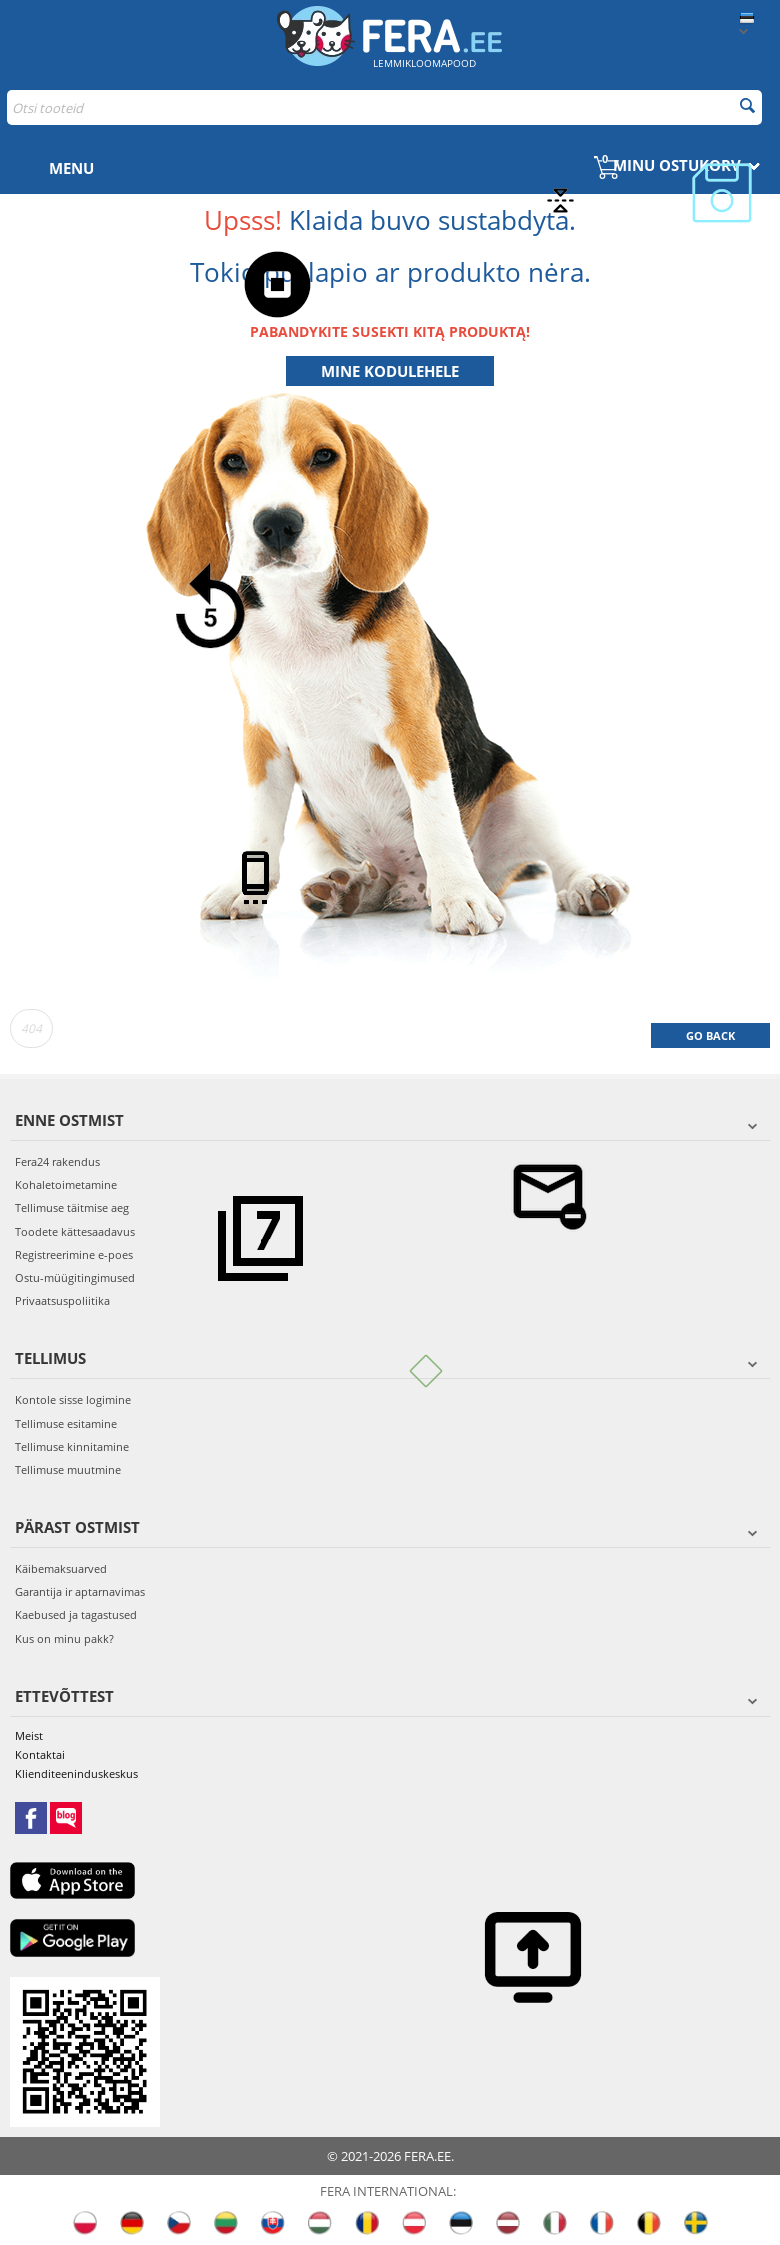 The height and width of the screenshot is (2245, 780). What do you see at coordinates (210, 609) in the screenshot?
I see `skip back 5 seconds in playback` at bounding box center [210, 609].